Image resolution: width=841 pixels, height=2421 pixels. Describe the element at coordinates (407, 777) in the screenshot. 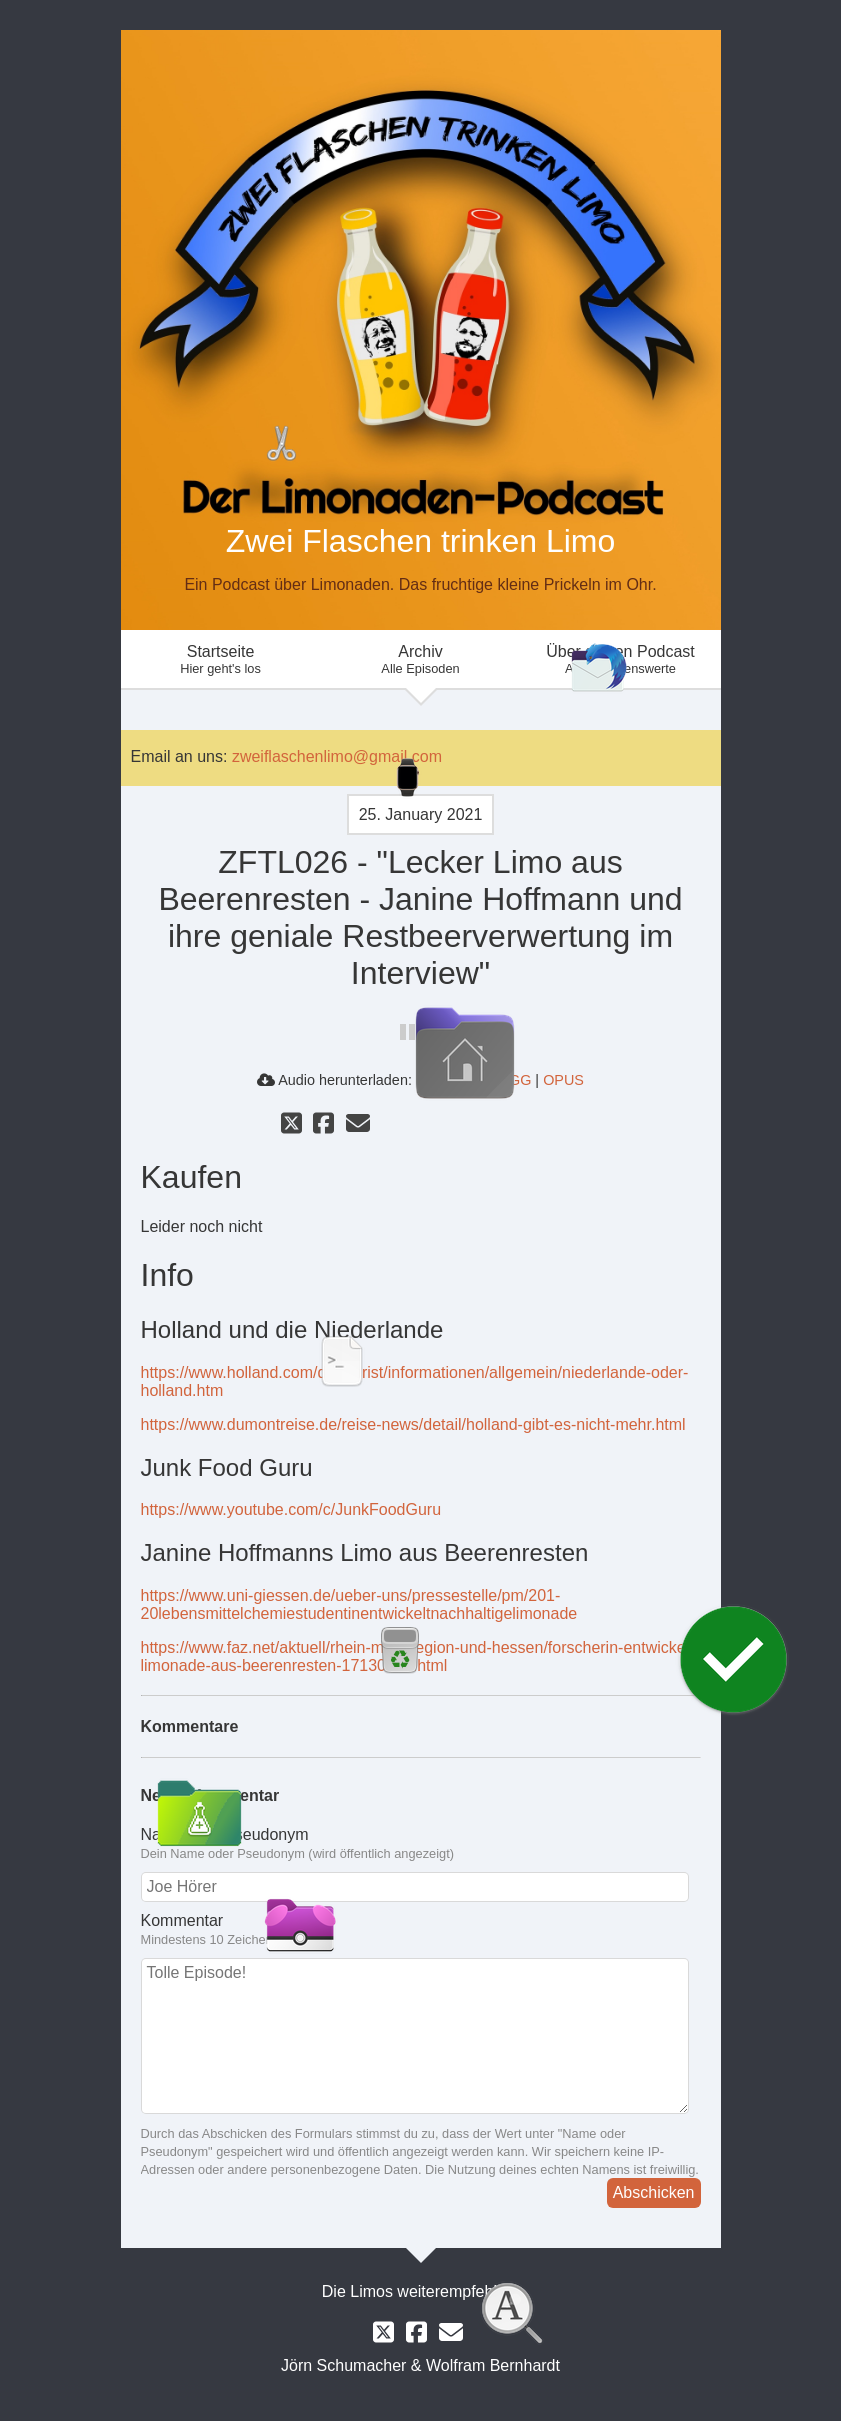

I see `manage your paired Apple Watch` at that location.